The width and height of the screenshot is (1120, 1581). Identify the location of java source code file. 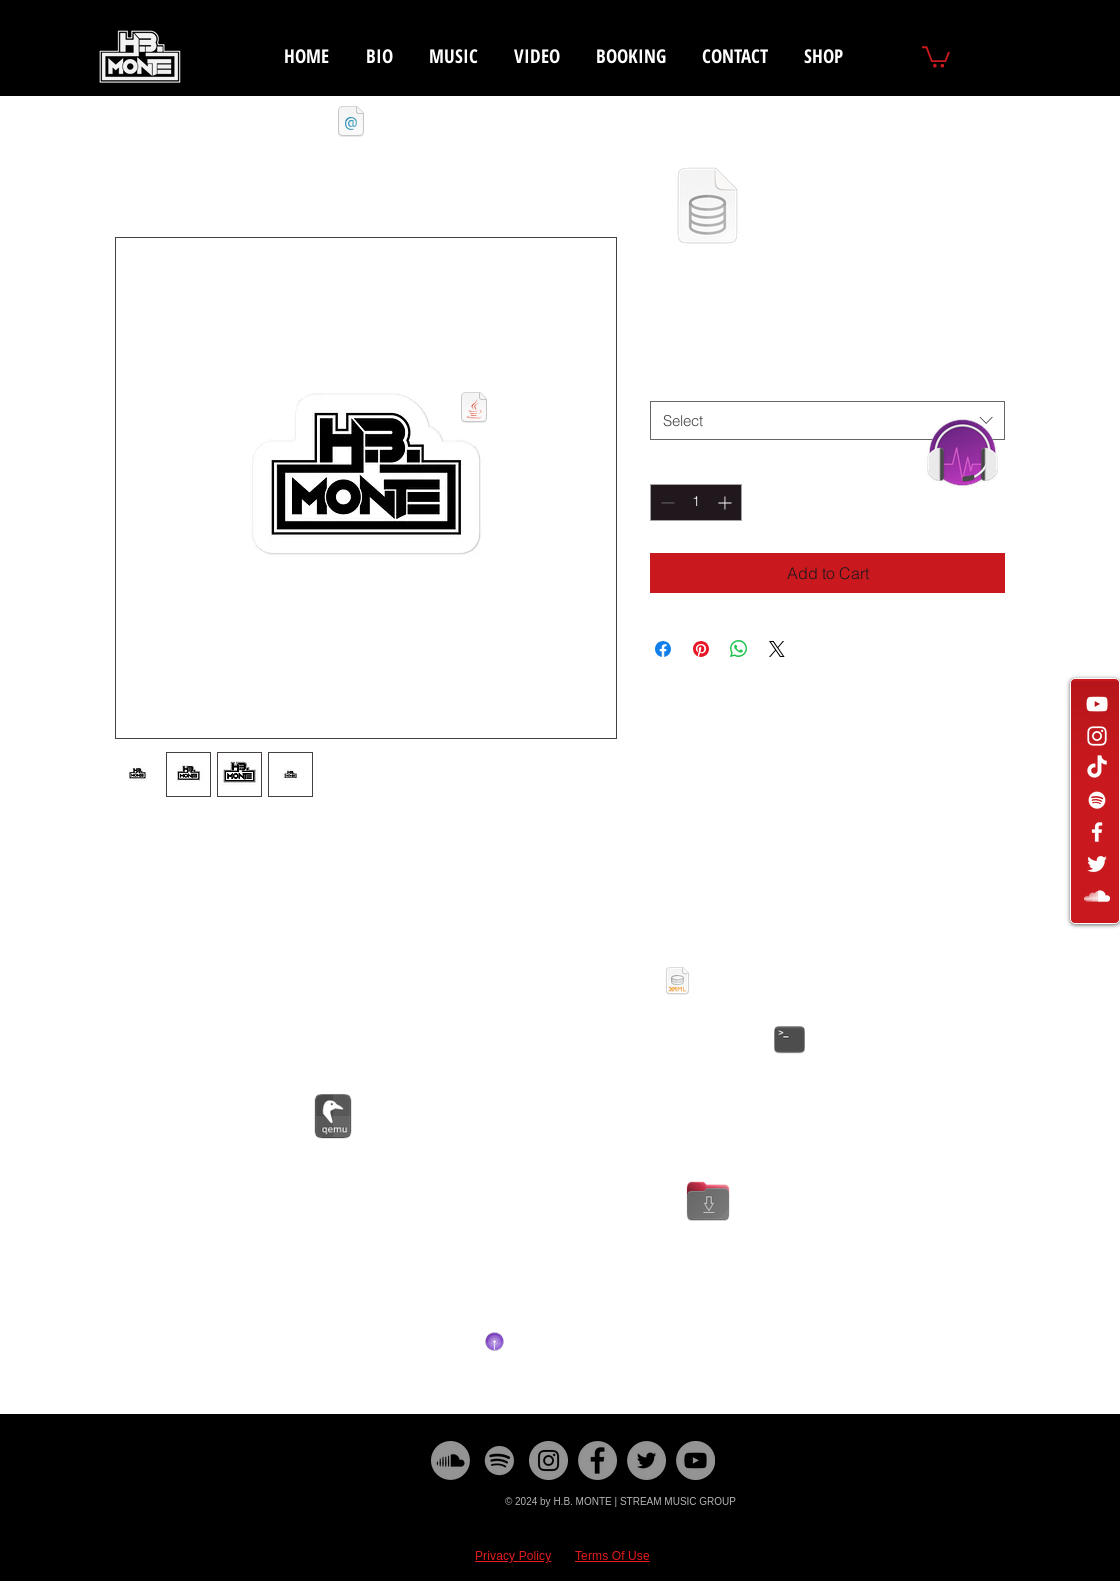
(474, 407).